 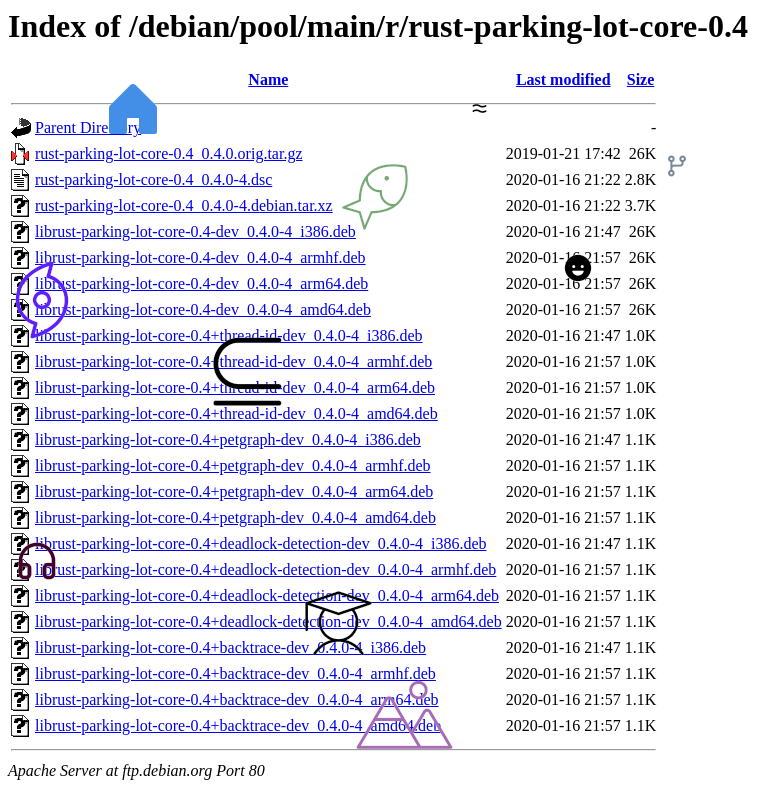 I want to click on rate your experience positively, so click(x=578, y=268).